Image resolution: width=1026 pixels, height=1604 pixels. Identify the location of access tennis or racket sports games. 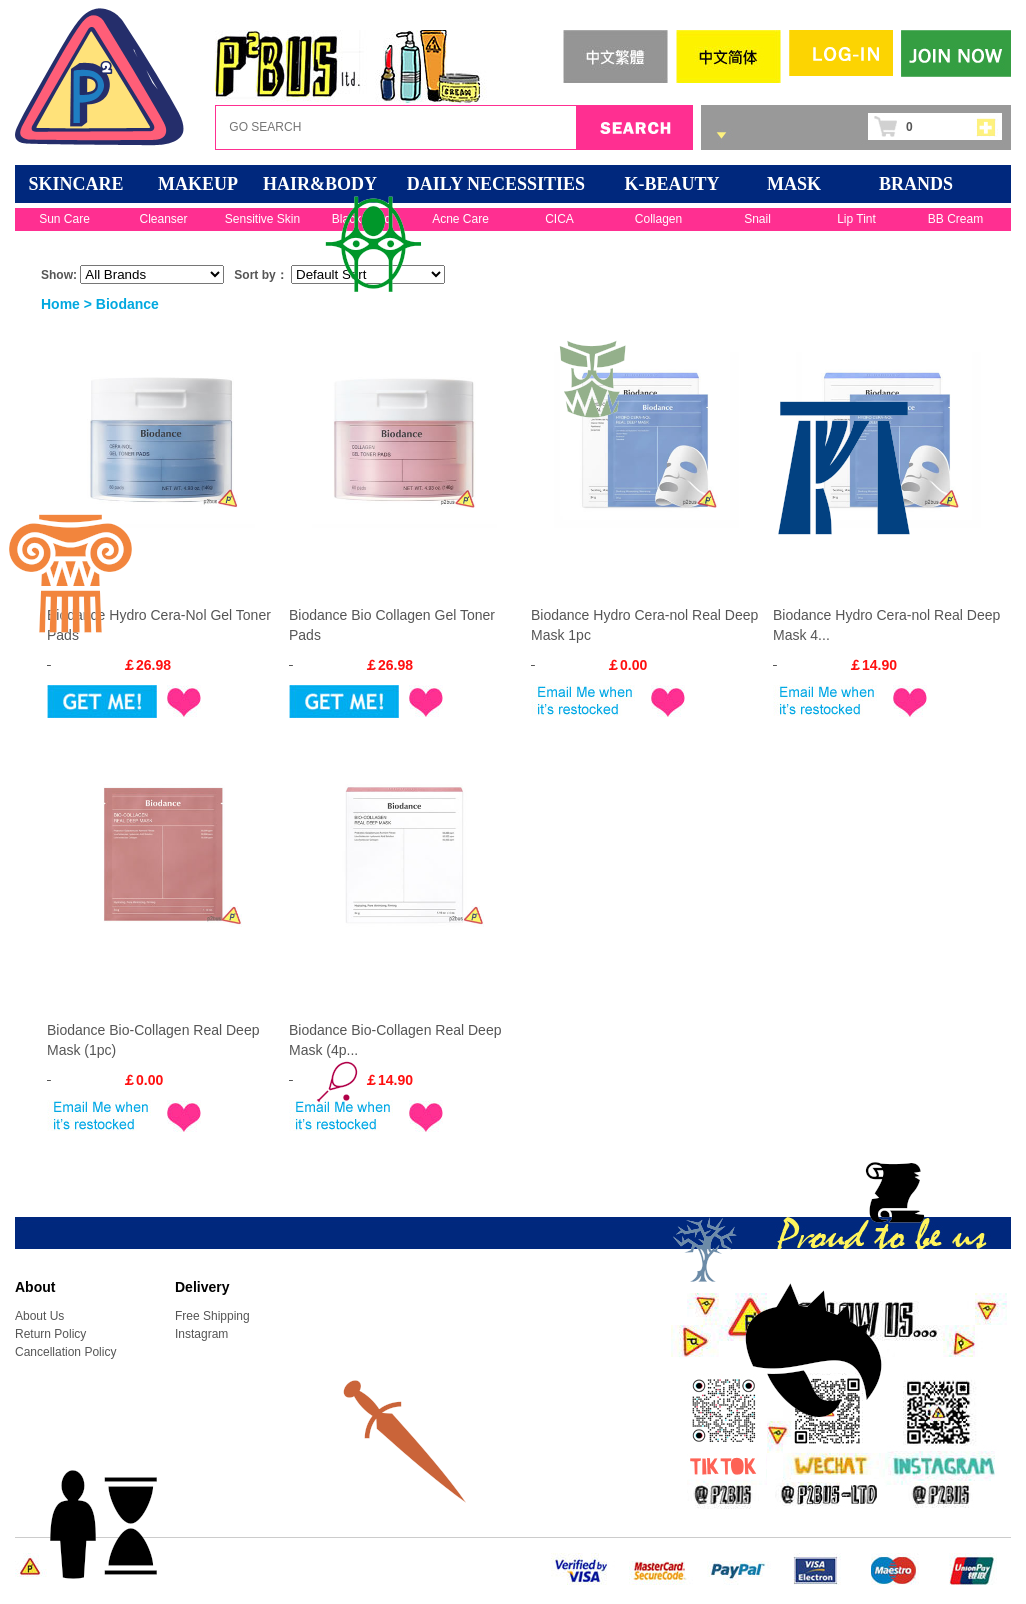
(337, 1082).